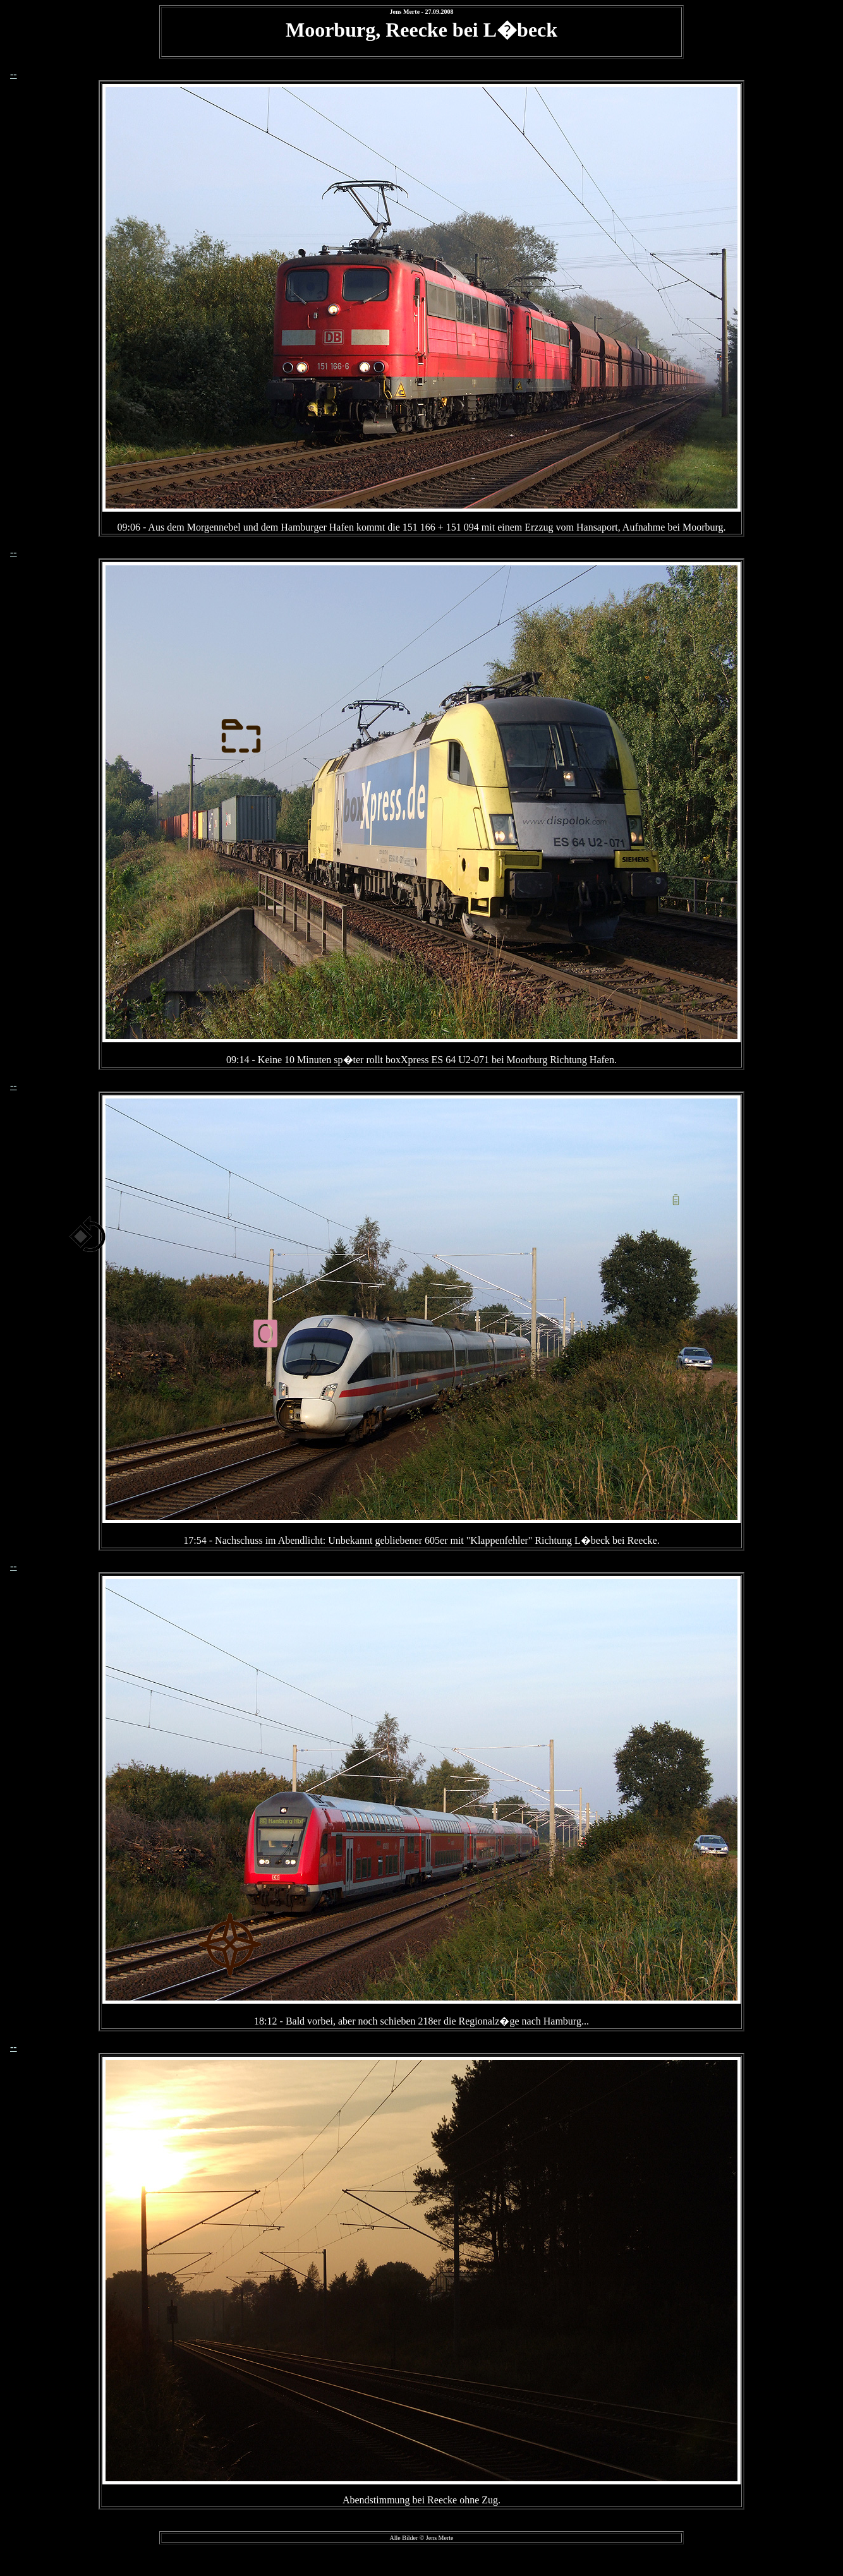  I want to click on indicates zero or no items, so click(265, 1333).